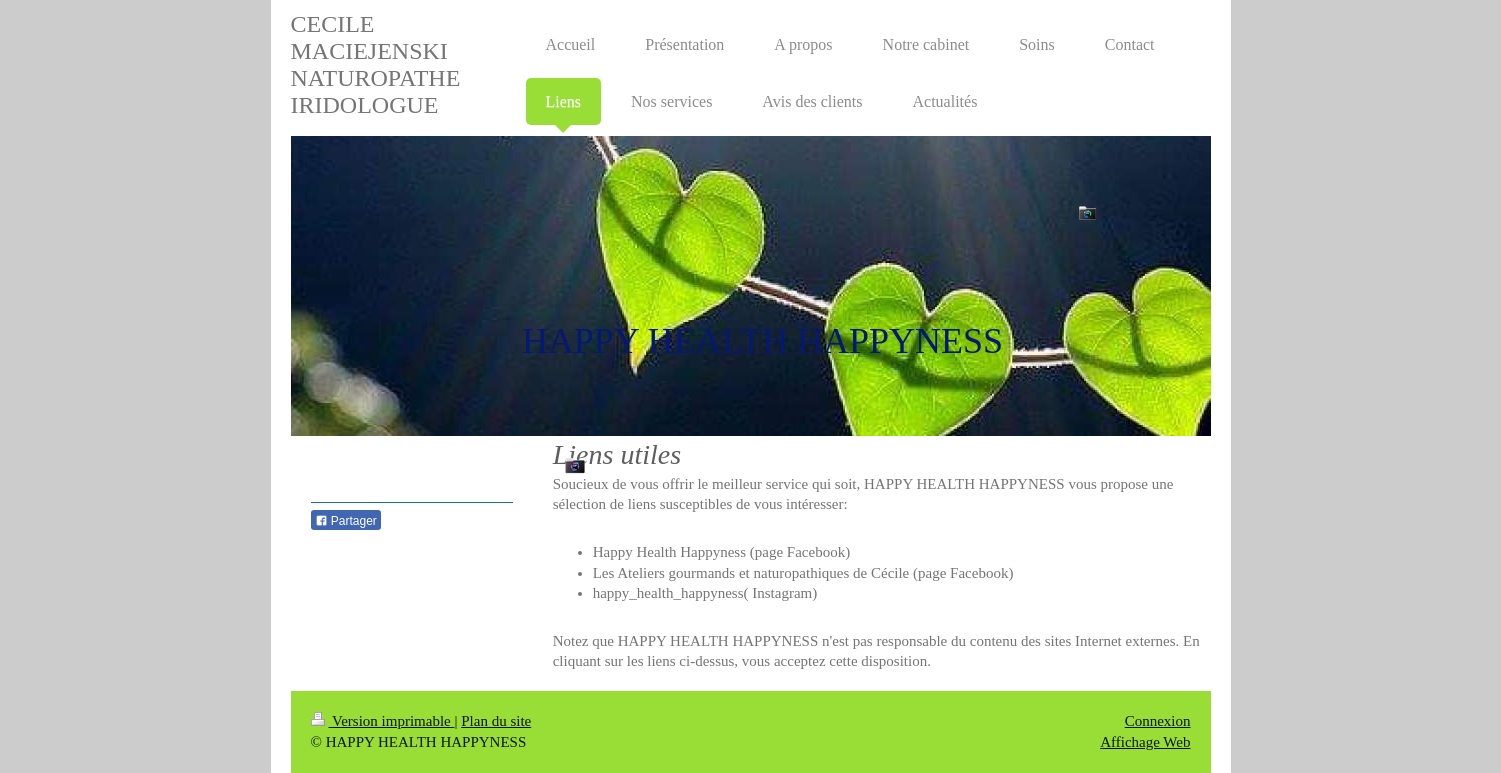  What do you see at coordinates (575, 466) in the screenshot?
I see `open folder containing JetBrains dotPeek projects` at bounding box center [575, 466].